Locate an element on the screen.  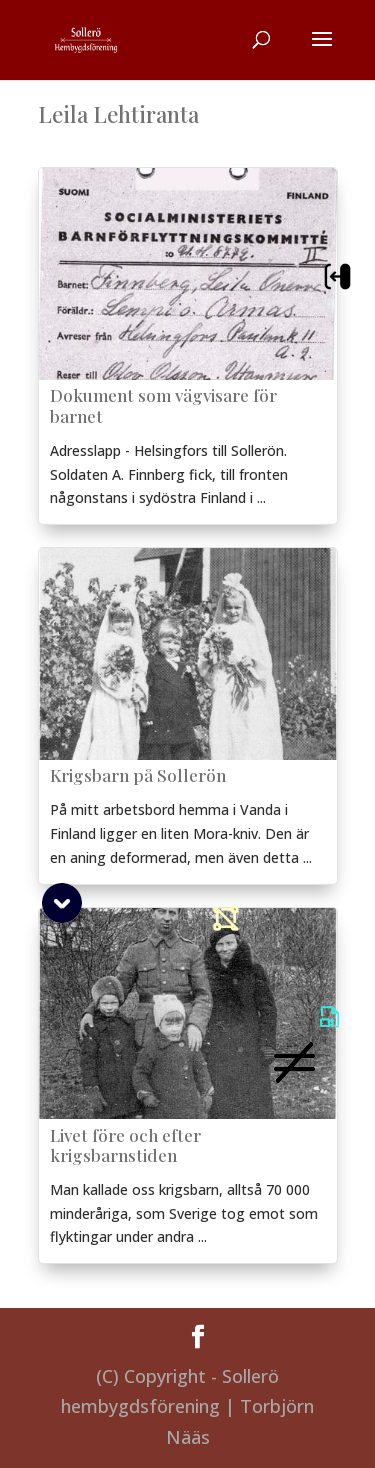
disable vector editing mode is located at coordinates (226, 918).